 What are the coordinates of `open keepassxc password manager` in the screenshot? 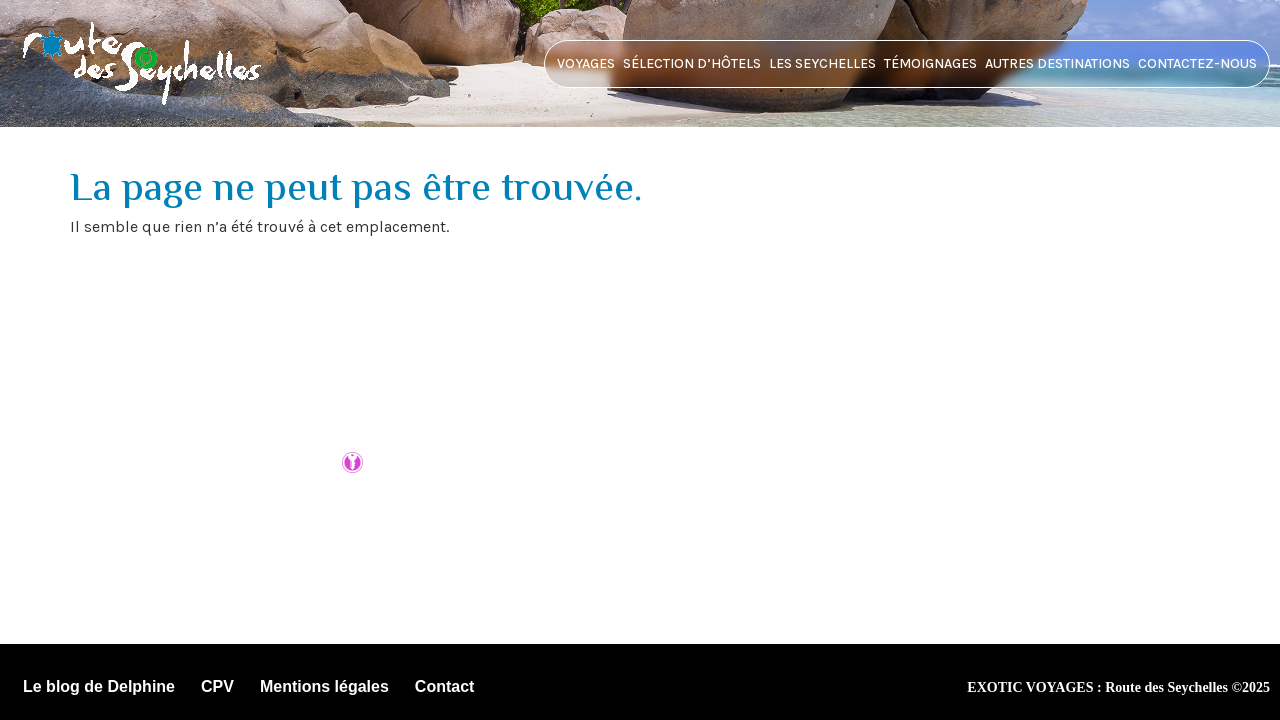 It's located at (352, 462).